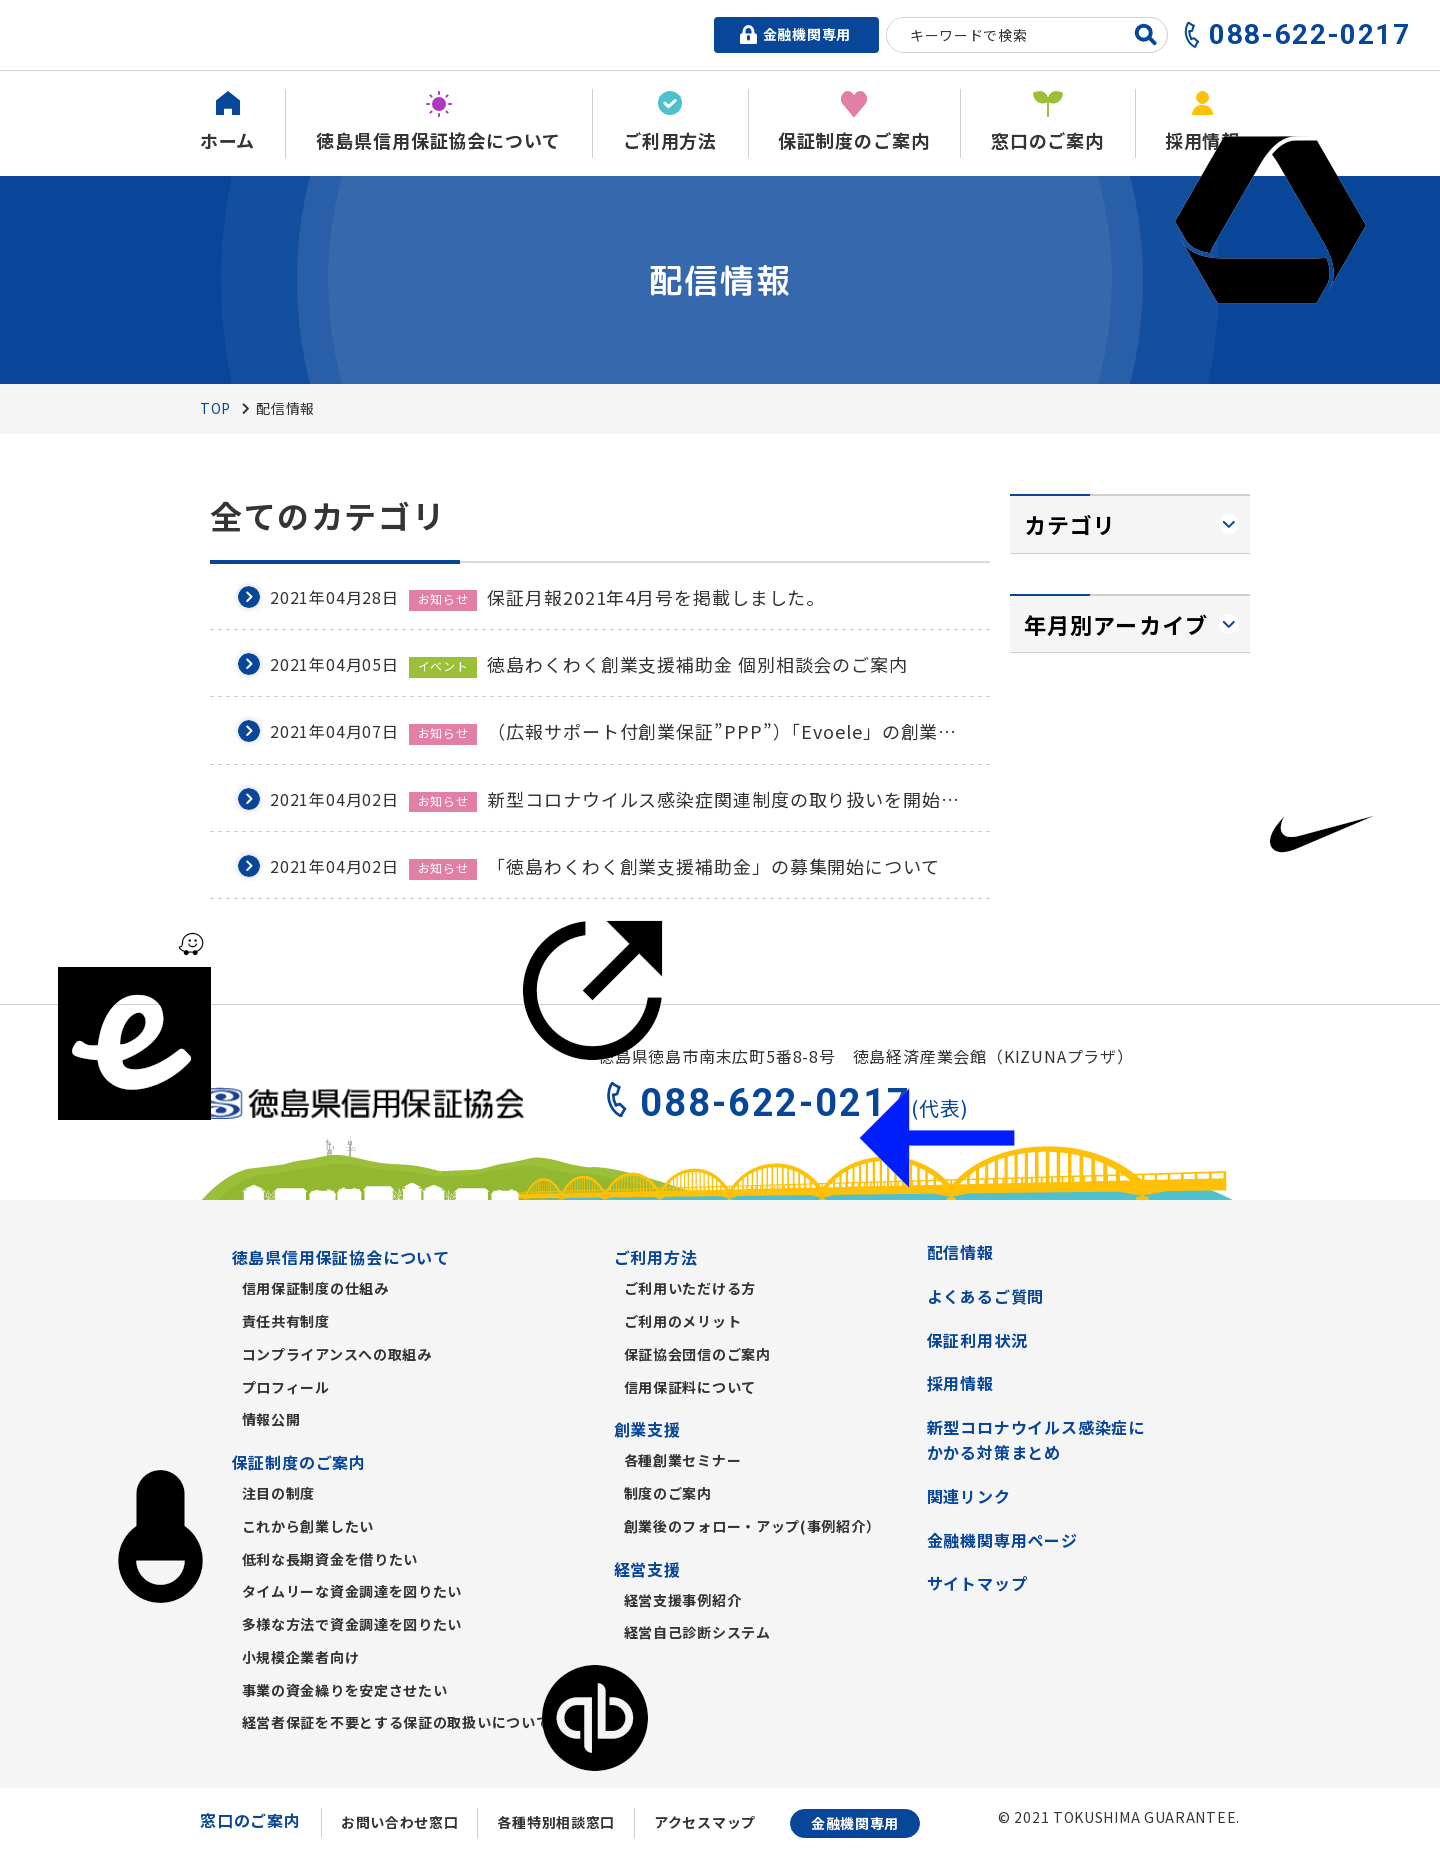  What do you see at coordinates (937, 1138) in the screenshot?
I see `go back to the previous page` at bounding box center [937, 1138].